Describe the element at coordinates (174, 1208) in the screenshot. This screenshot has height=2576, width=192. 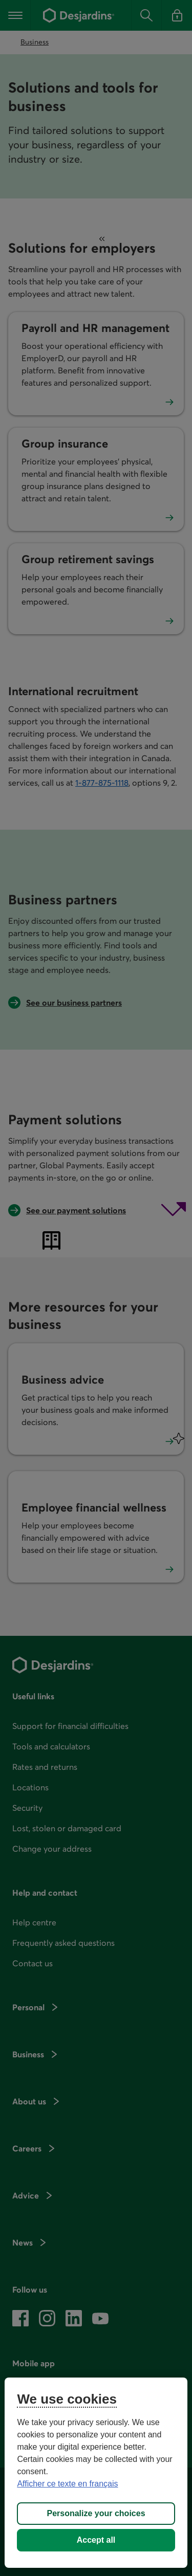
I see `reply to a message or email` at that location.